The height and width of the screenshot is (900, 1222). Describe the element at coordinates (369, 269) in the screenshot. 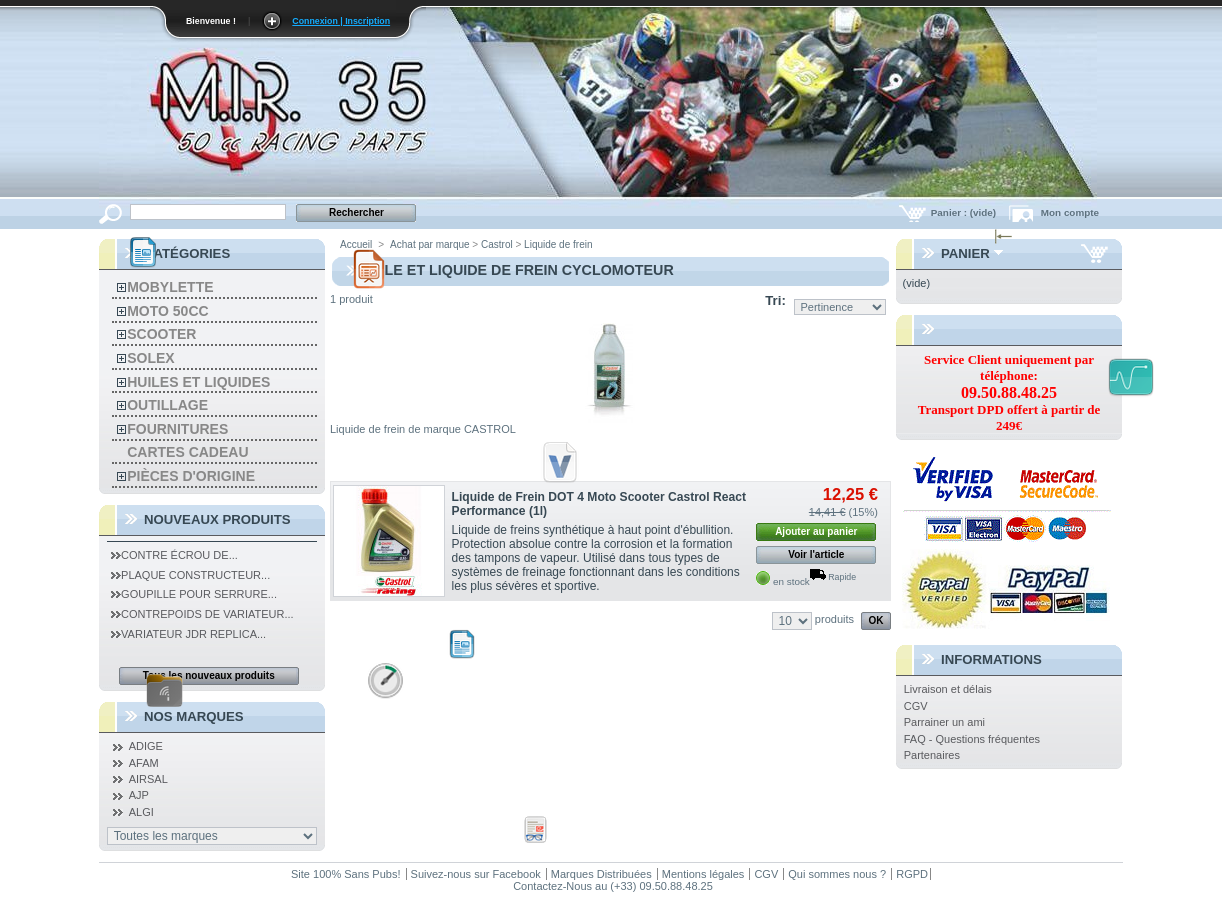

I see `open a libreoffice impress presentation template` at that location.